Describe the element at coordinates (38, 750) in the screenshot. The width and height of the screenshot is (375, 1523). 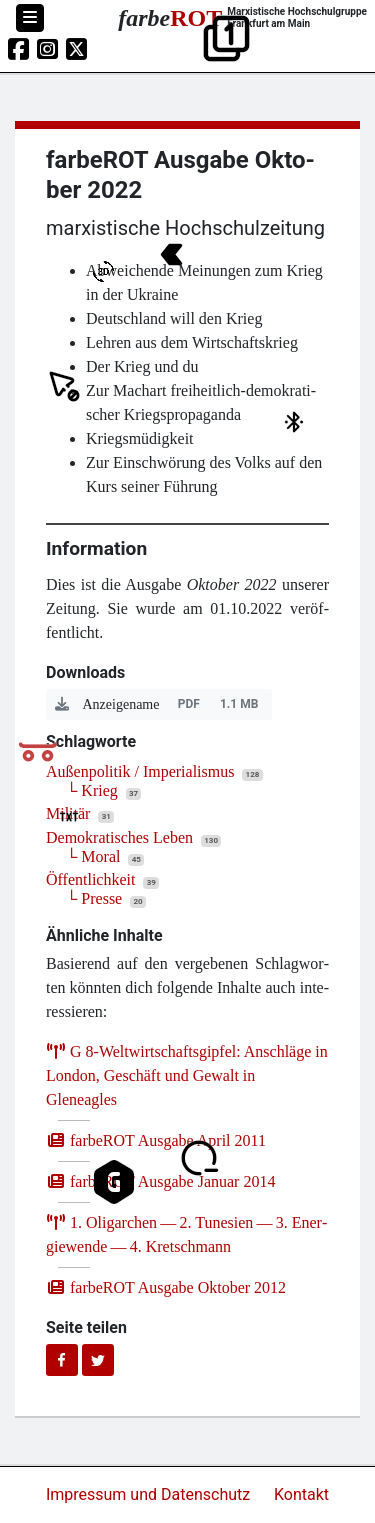
I see `browse skateboarding gear or products` at that location.